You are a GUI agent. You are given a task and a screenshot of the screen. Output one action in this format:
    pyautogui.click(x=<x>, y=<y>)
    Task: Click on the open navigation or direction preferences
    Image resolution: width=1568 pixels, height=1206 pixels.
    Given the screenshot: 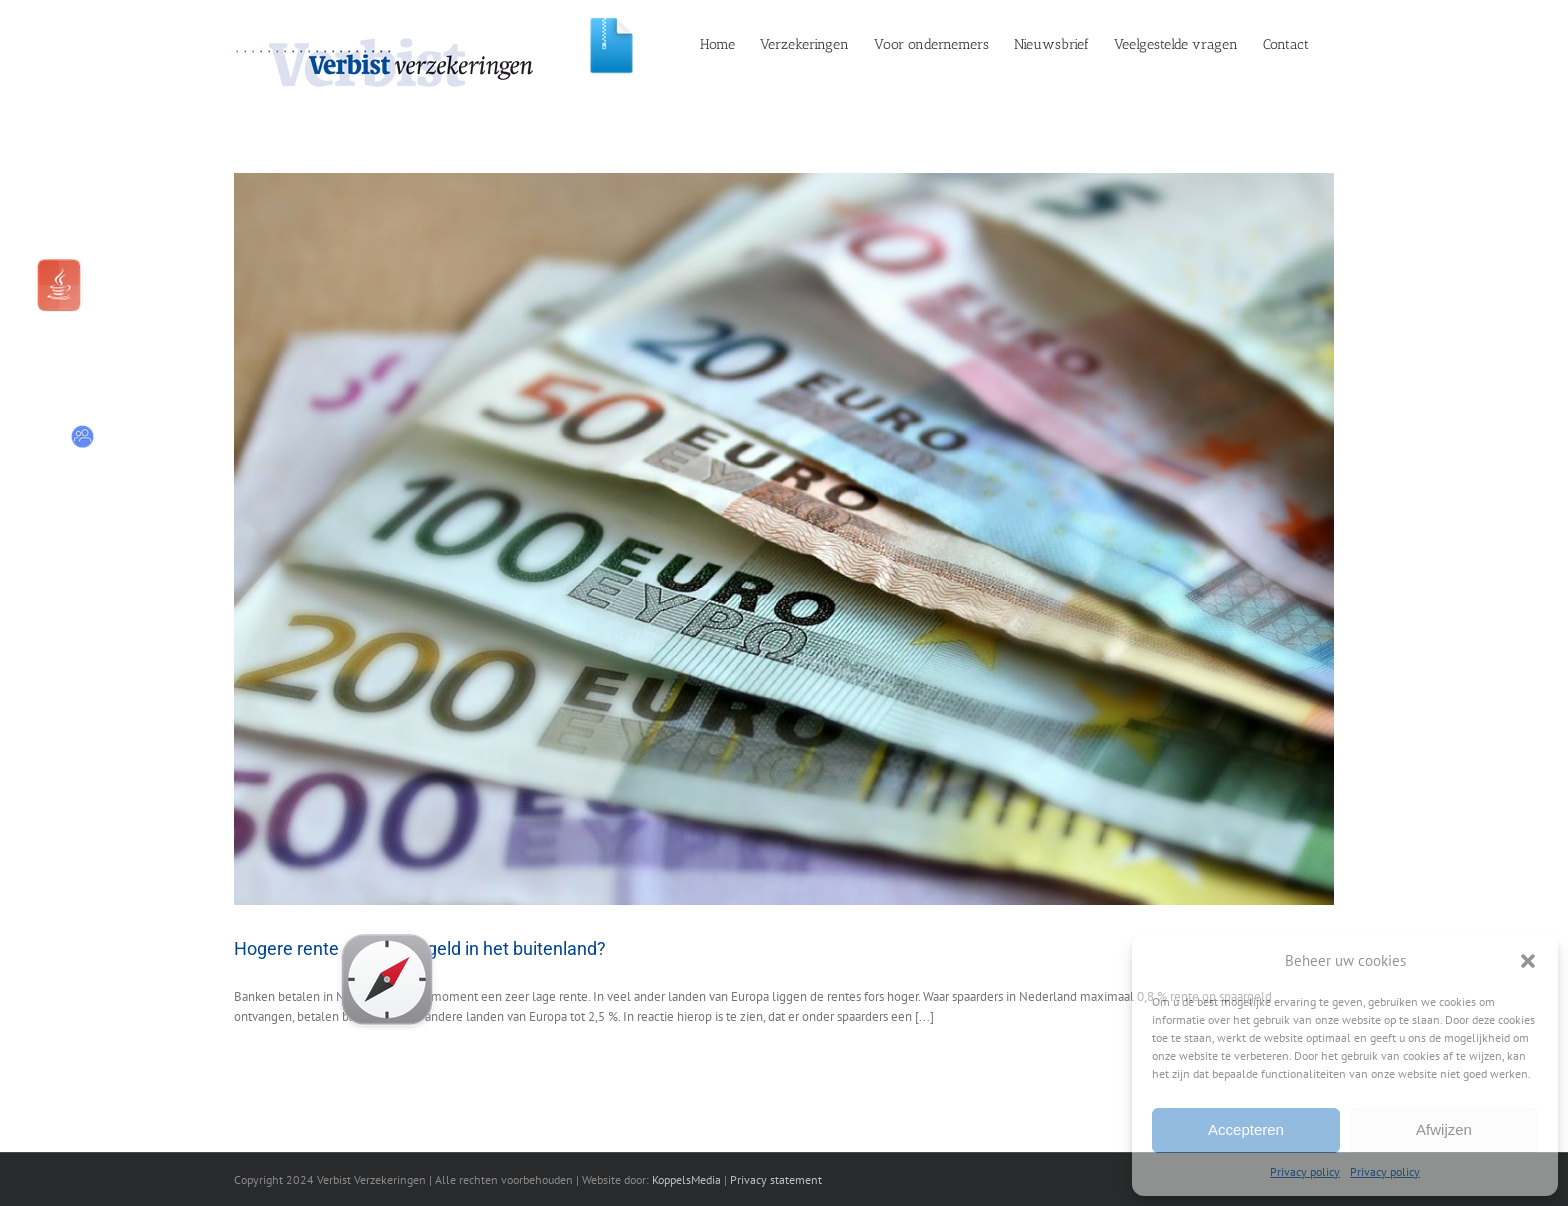 What is the action you would take?
    pyautogui.click(x=387, y=981)
    